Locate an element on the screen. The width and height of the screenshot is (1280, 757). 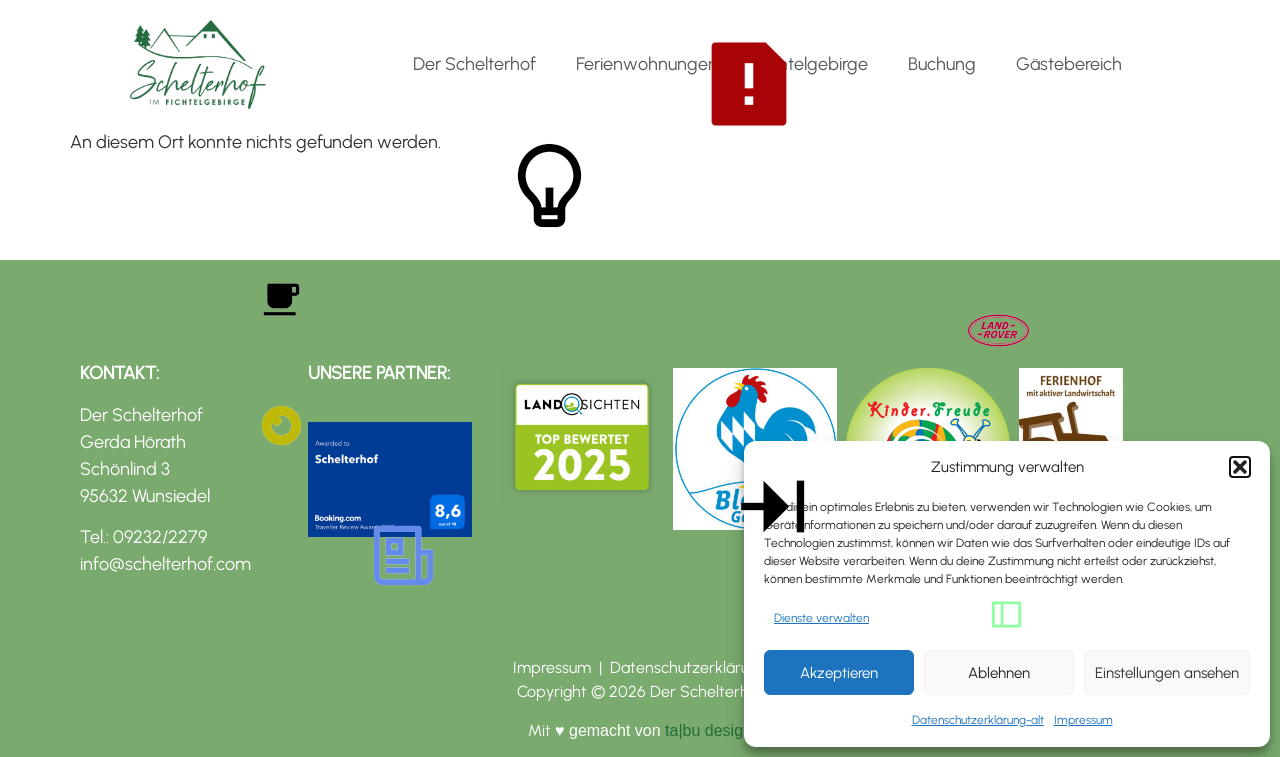
toggle the sidebar panel is located at coordinates (1006, 614).